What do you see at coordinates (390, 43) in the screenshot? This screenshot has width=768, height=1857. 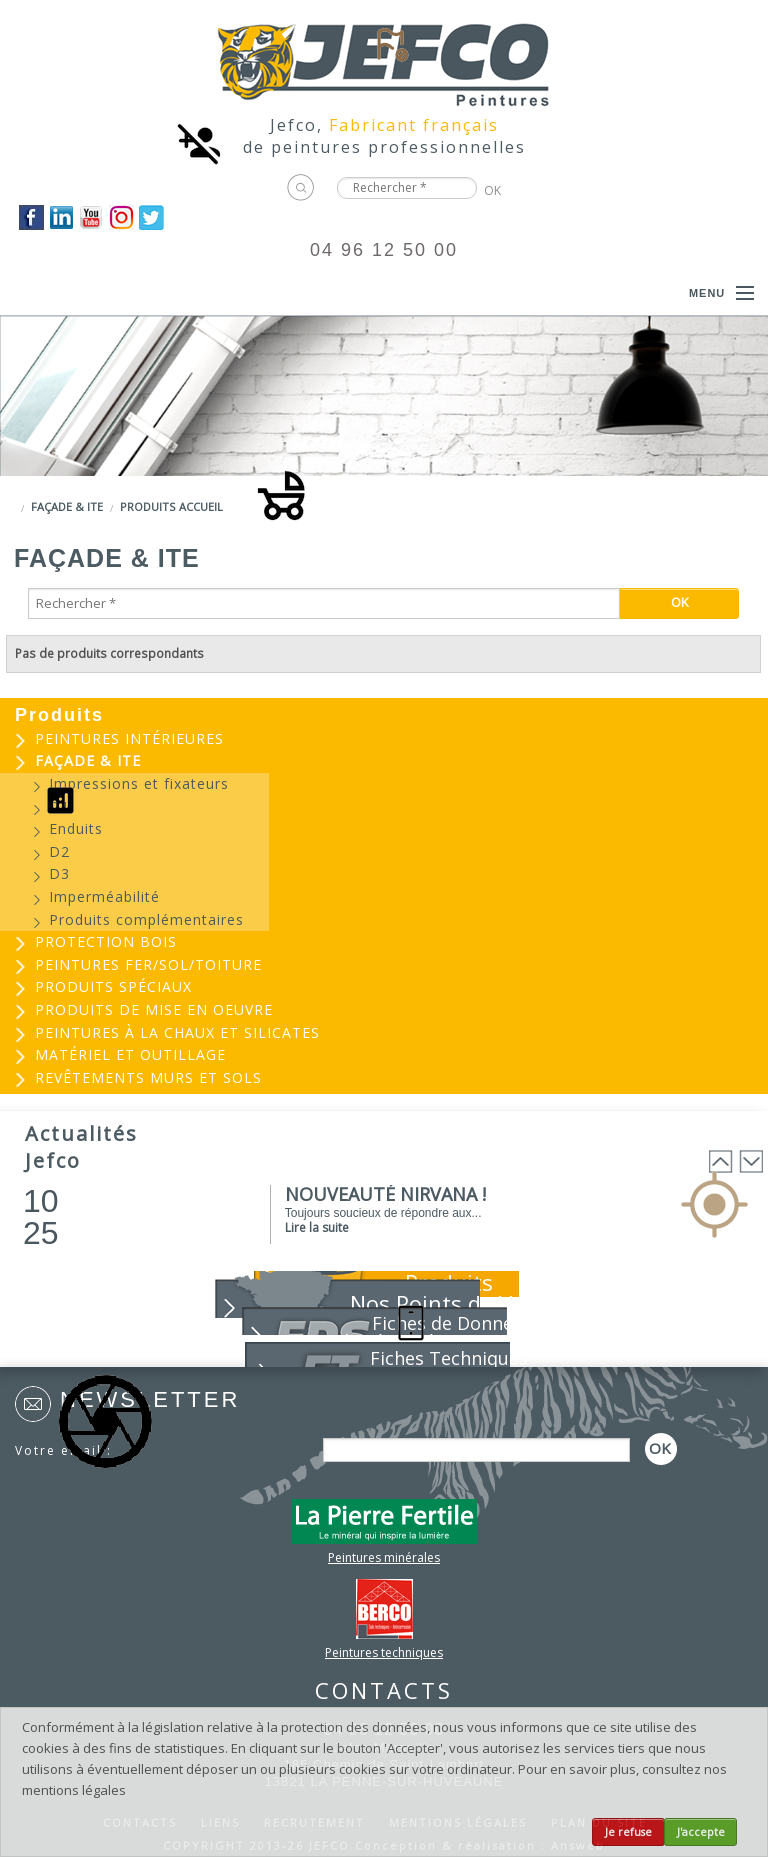 I see `cancel or remove a flagged item` at bounding box center [390, 43].